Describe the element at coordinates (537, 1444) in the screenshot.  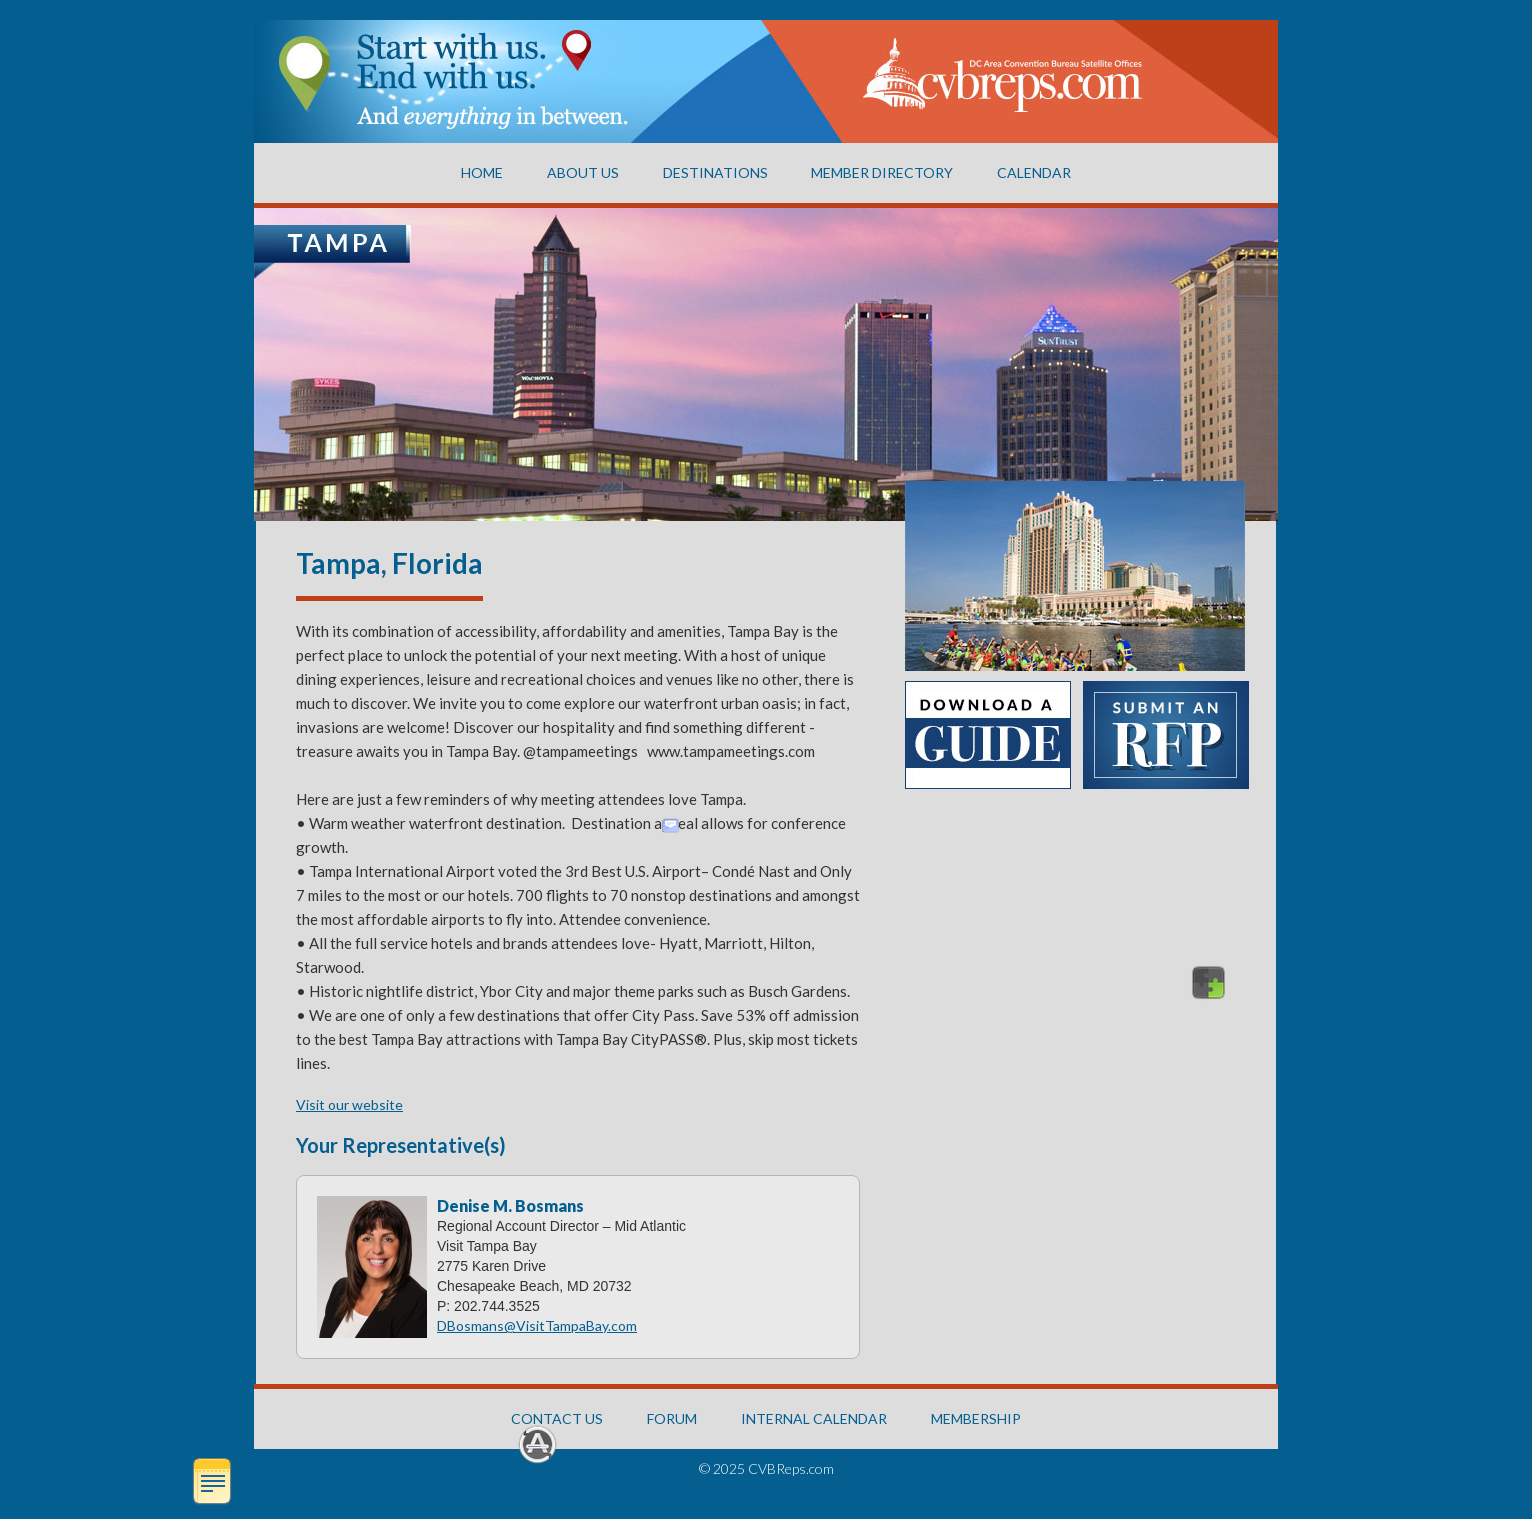
I see `check for available software updates` at that location.